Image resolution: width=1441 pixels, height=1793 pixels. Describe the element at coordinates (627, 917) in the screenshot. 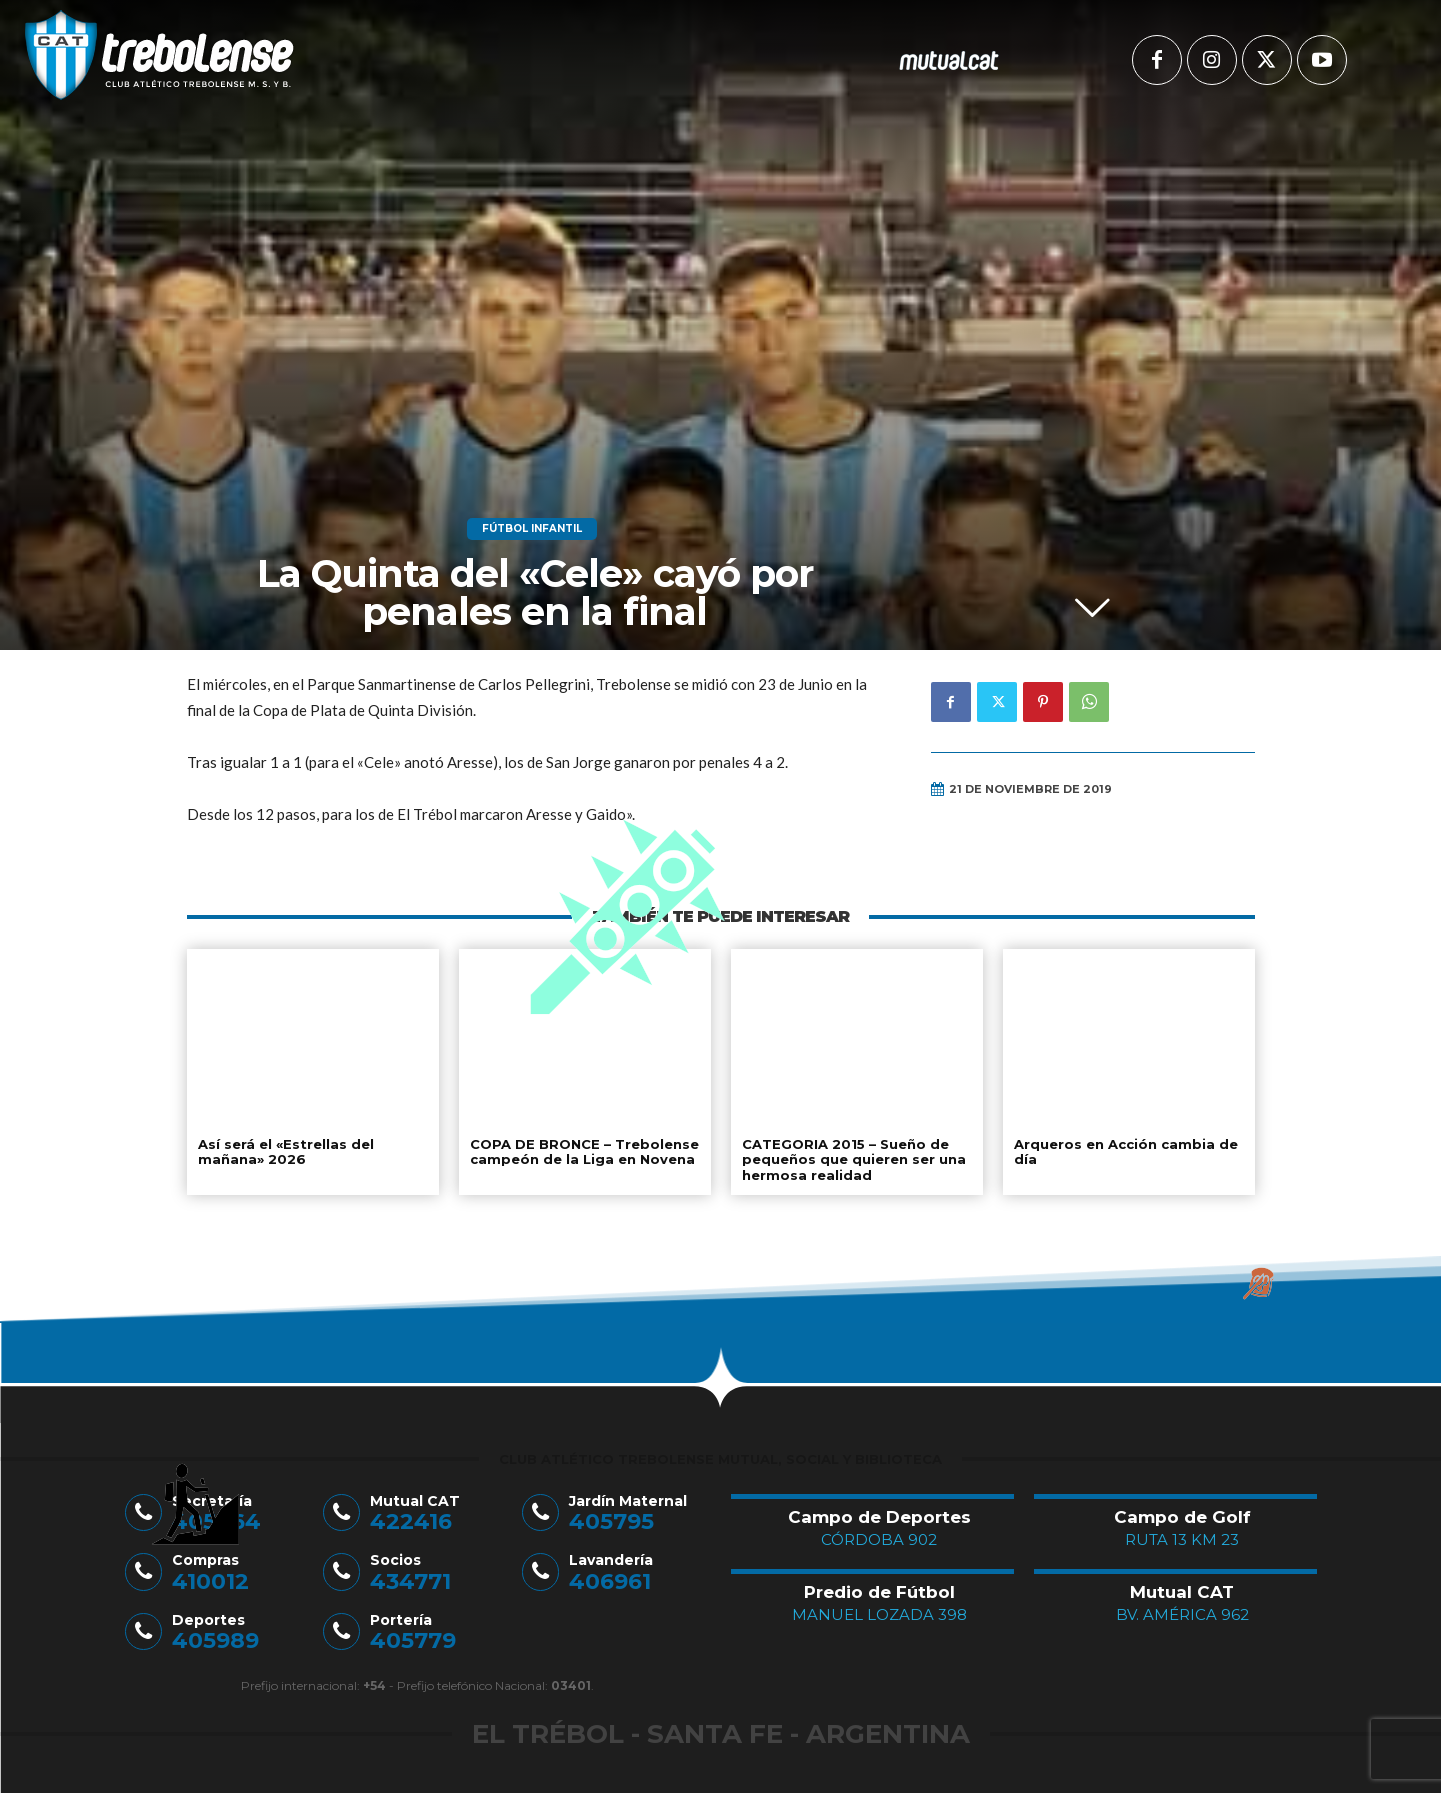

I see `select melee weapon in game inventory` at that location.